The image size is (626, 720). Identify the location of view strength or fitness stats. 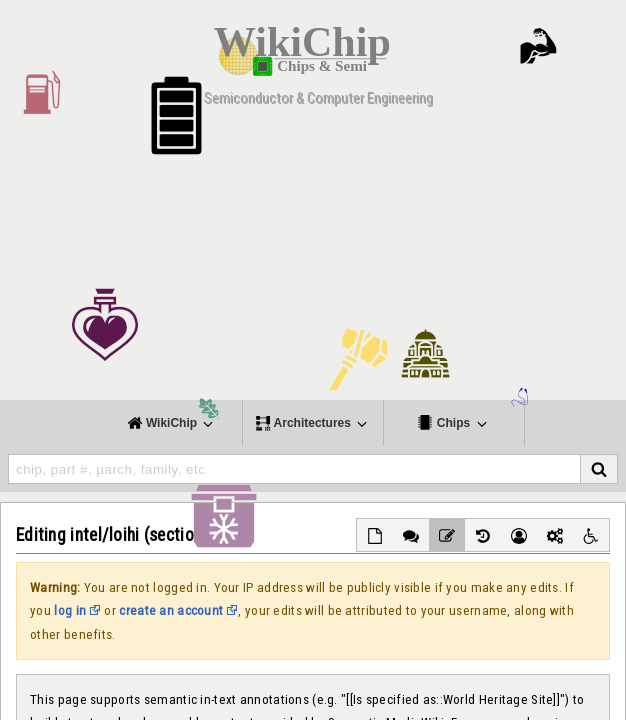
(538, 45).